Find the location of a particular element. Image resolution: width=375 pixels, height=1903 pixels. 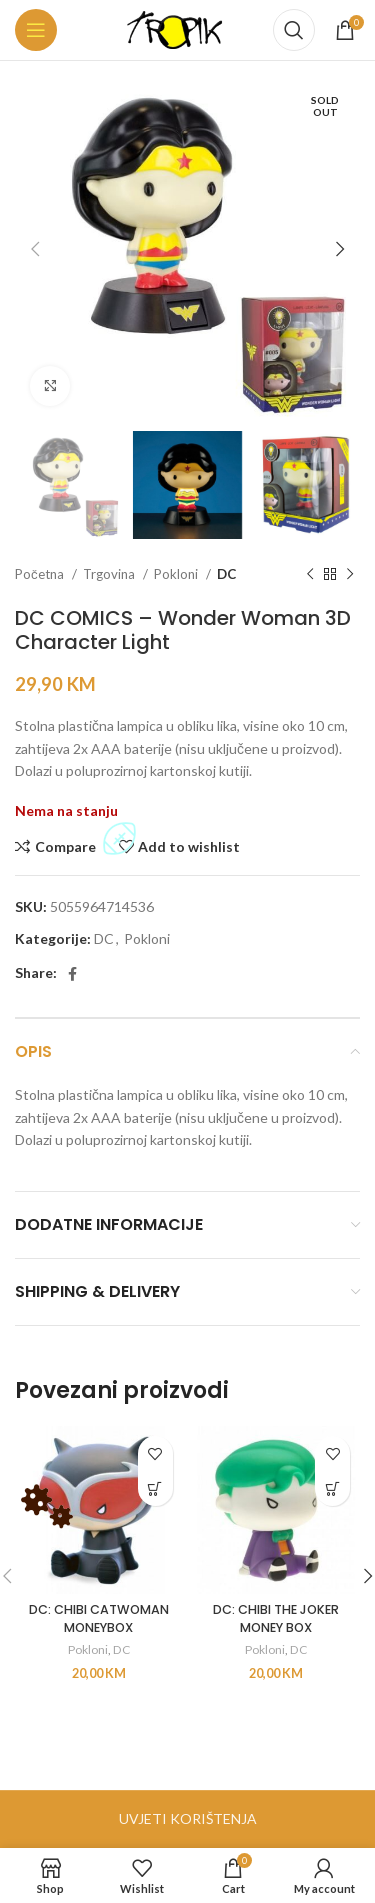

view detected viruses or threats is located at coordinates (47, 1505).